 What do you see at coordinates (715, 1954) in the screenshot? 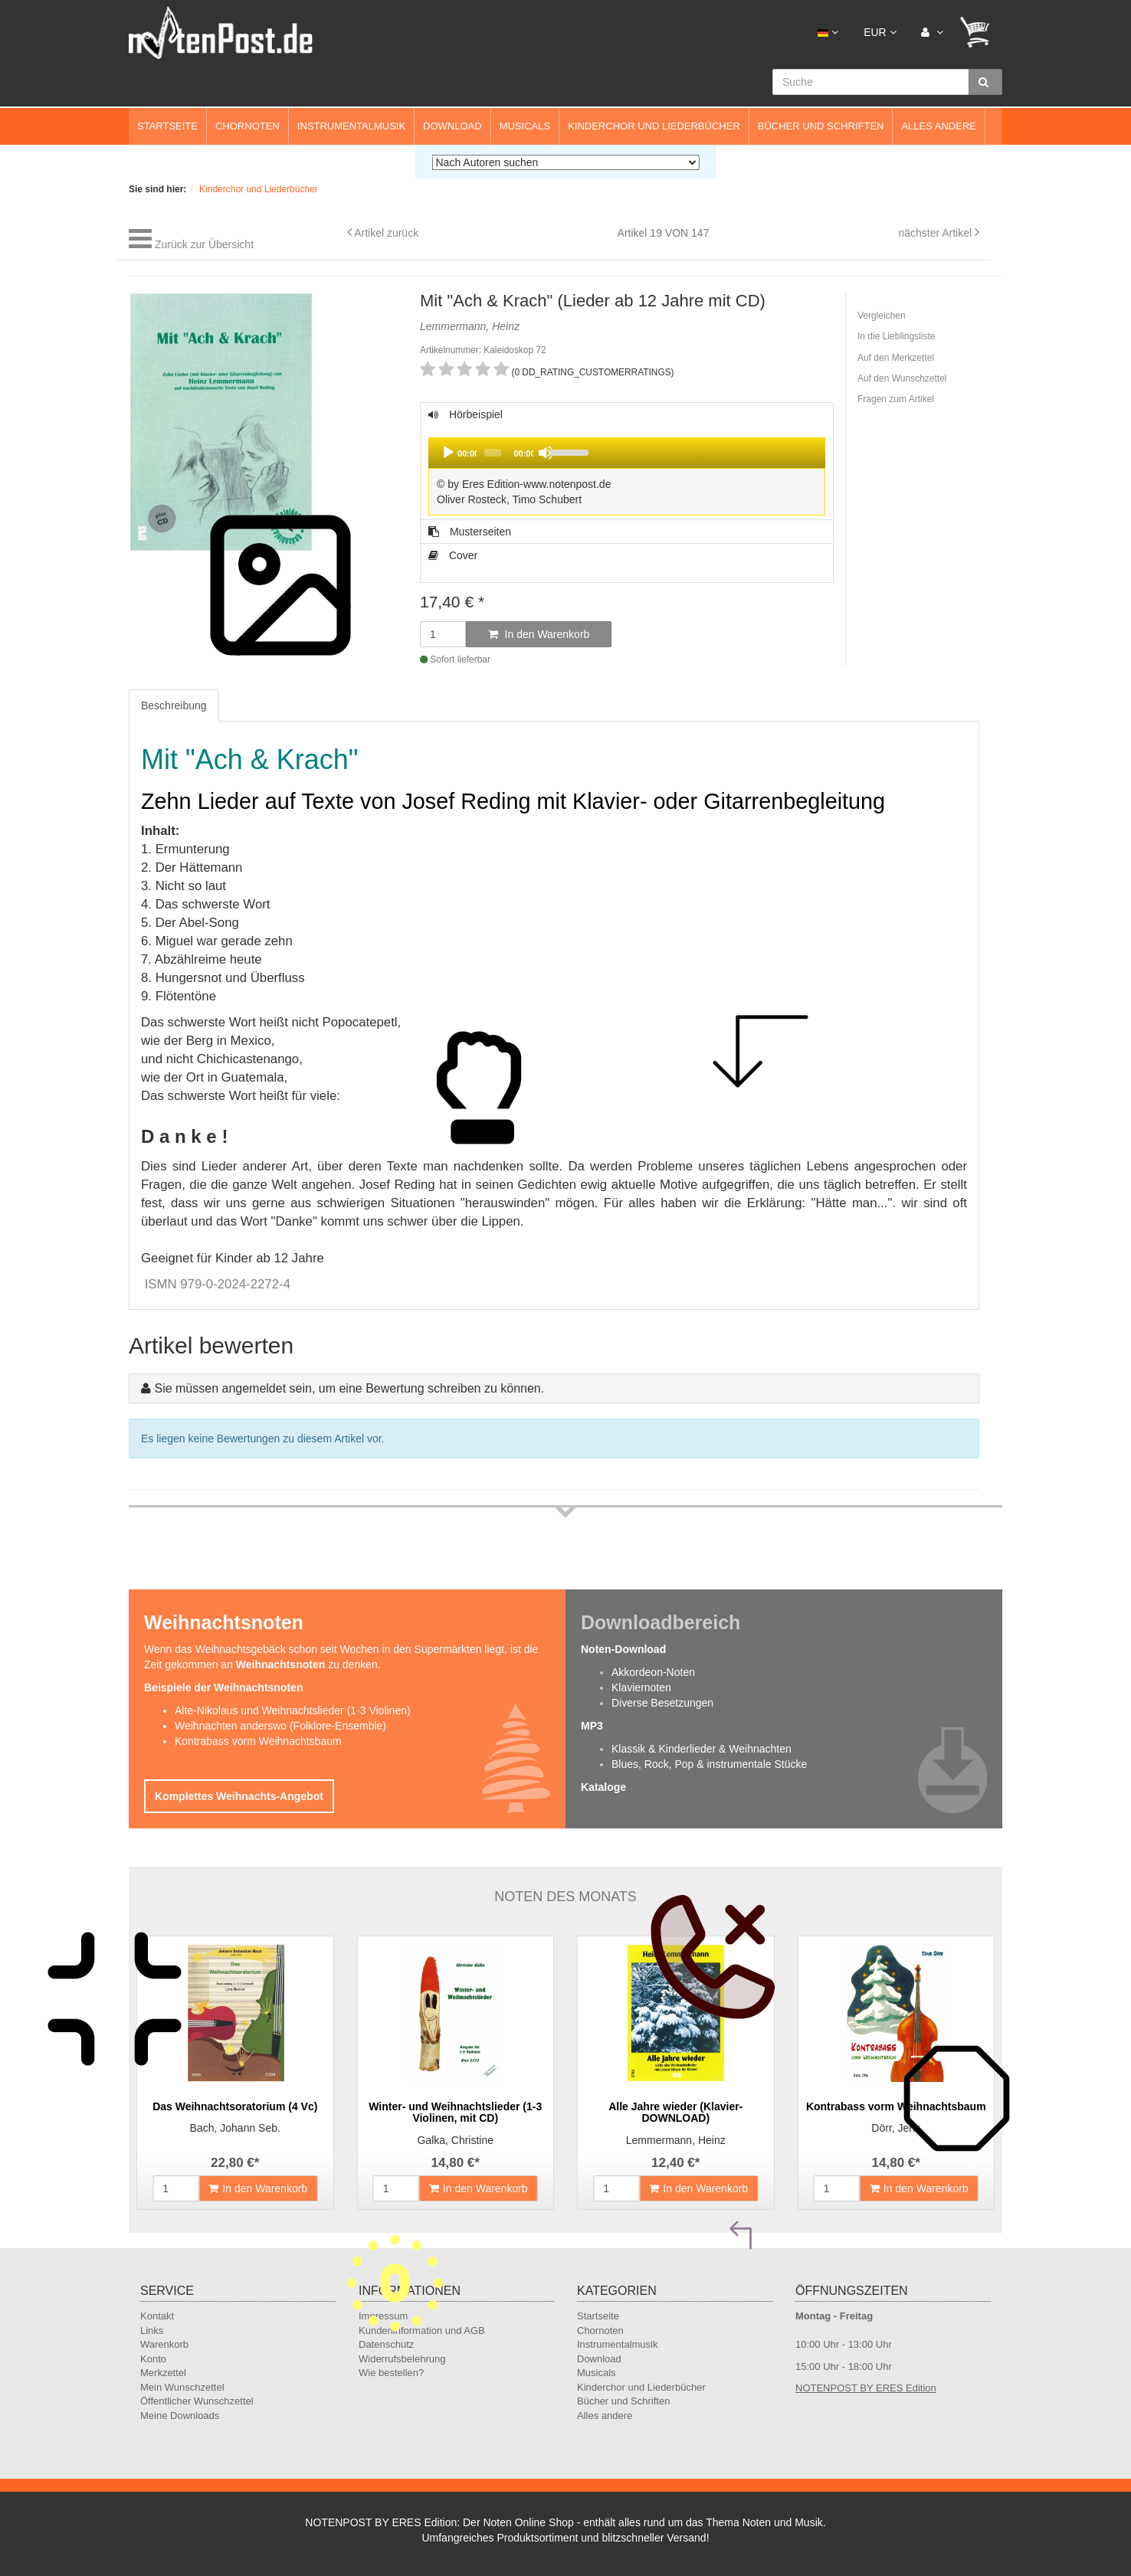
I see `end or decline a phone call` at bounding box center [715, 1954].